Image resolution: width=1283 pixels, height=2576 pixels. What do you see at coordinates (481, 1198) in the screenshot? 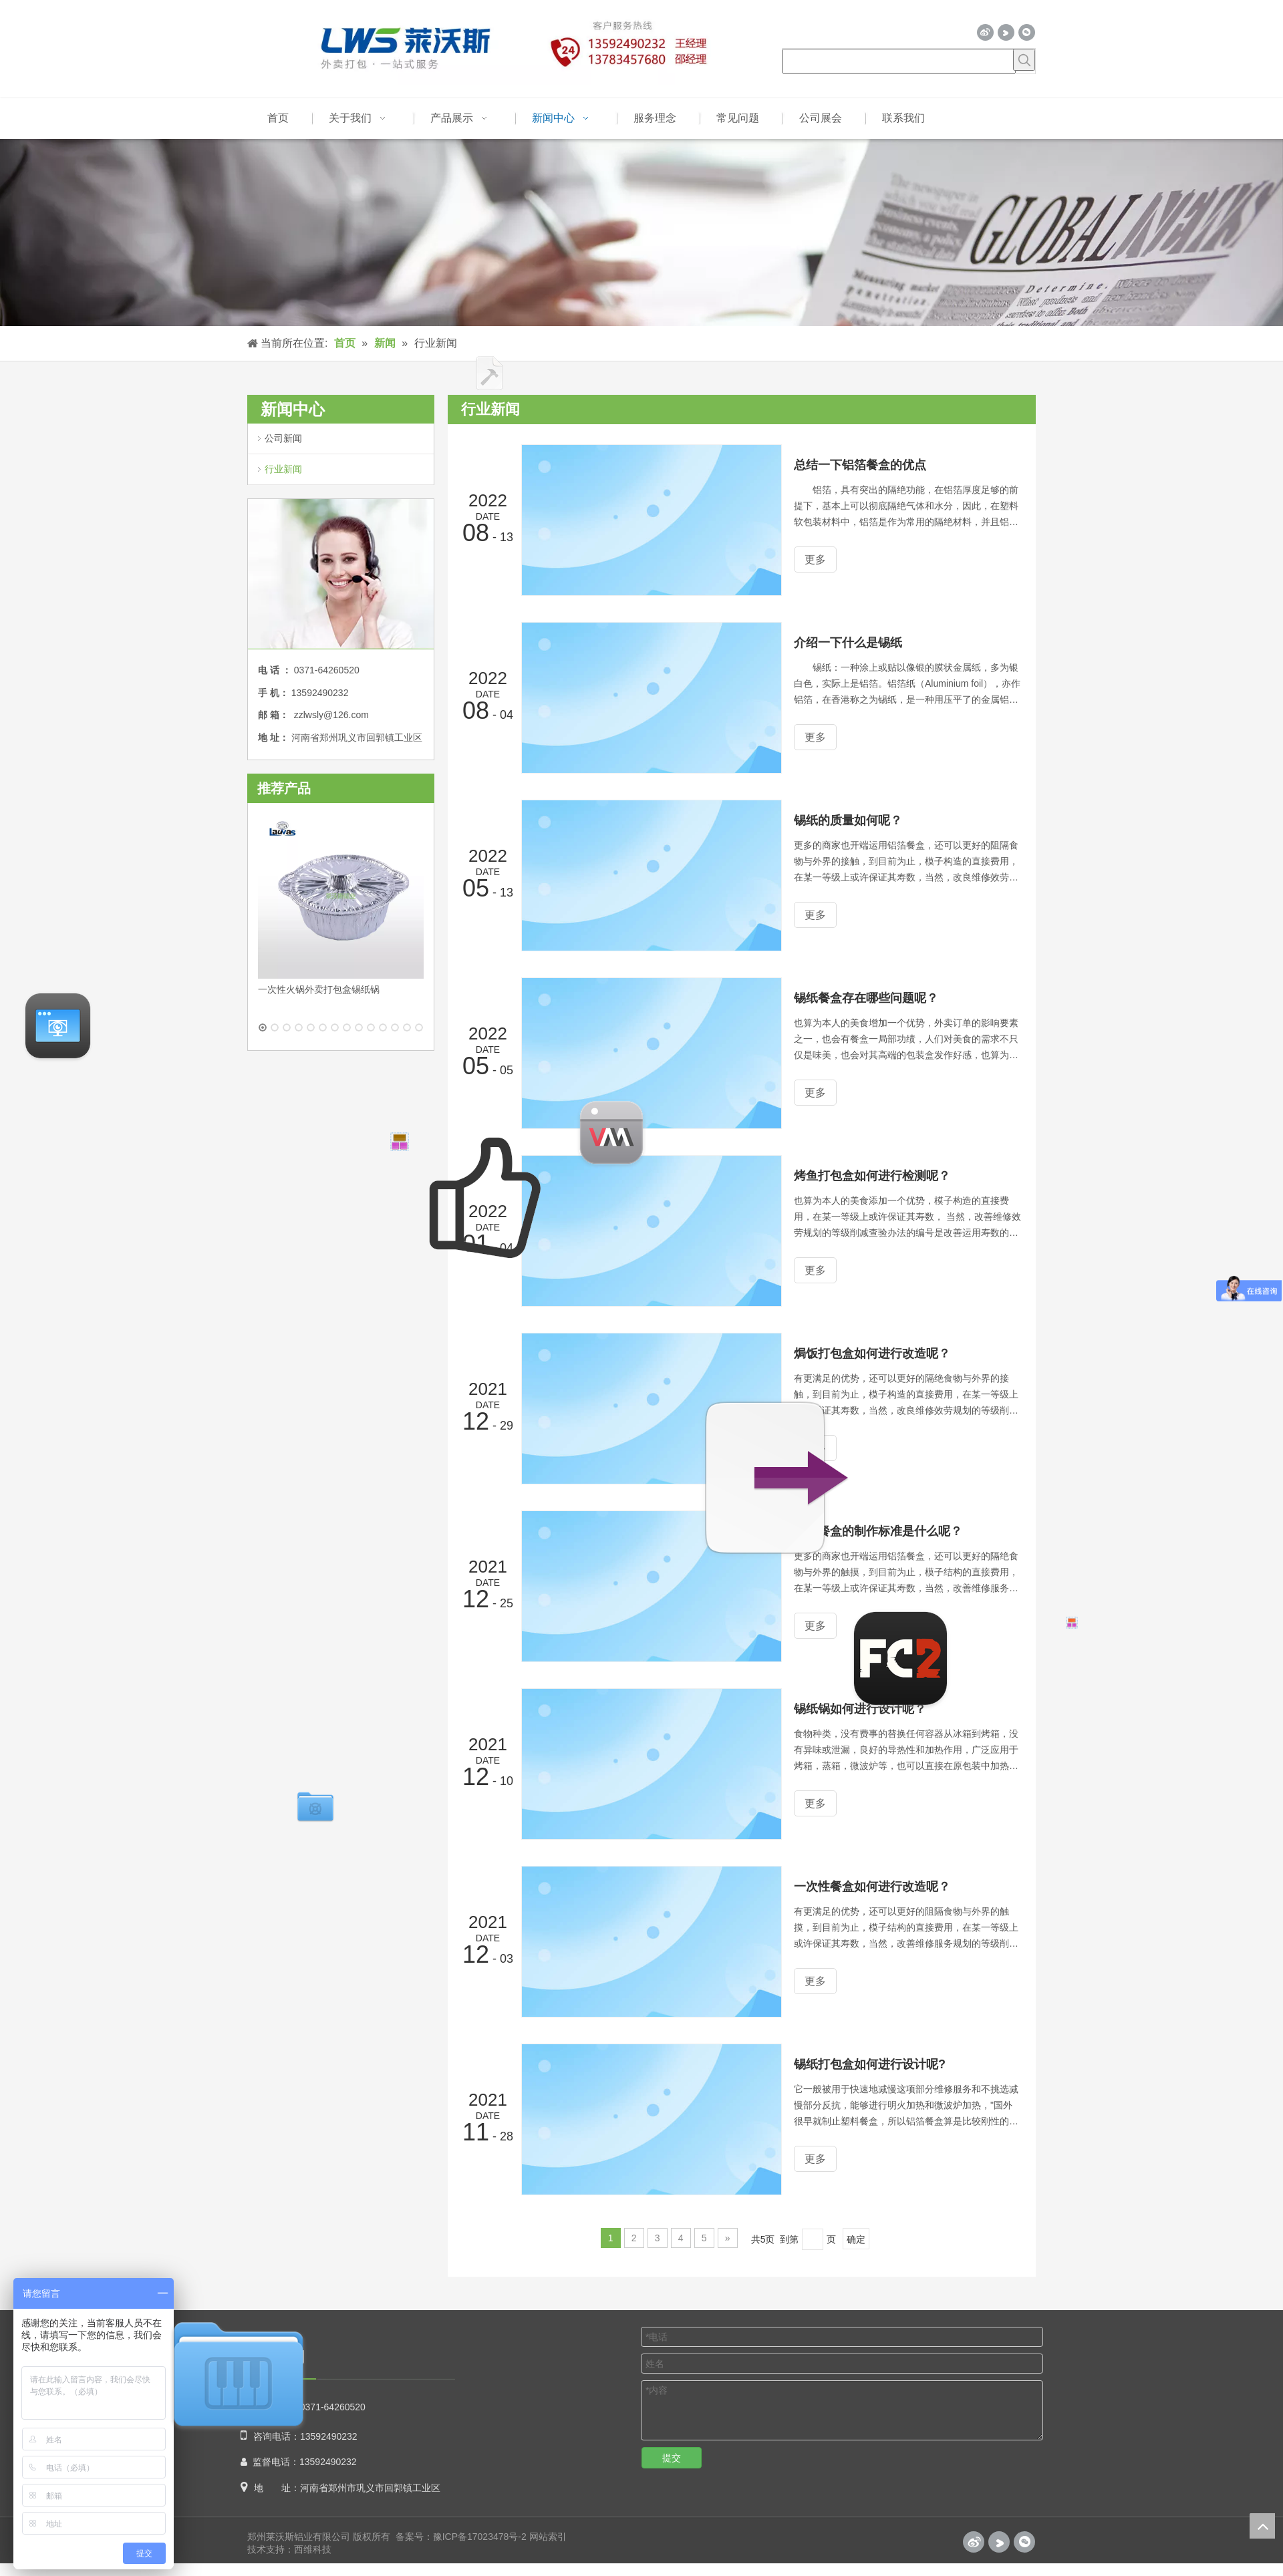
I see `access body and hand gesture emojis` at bounding box center [481, 1198].